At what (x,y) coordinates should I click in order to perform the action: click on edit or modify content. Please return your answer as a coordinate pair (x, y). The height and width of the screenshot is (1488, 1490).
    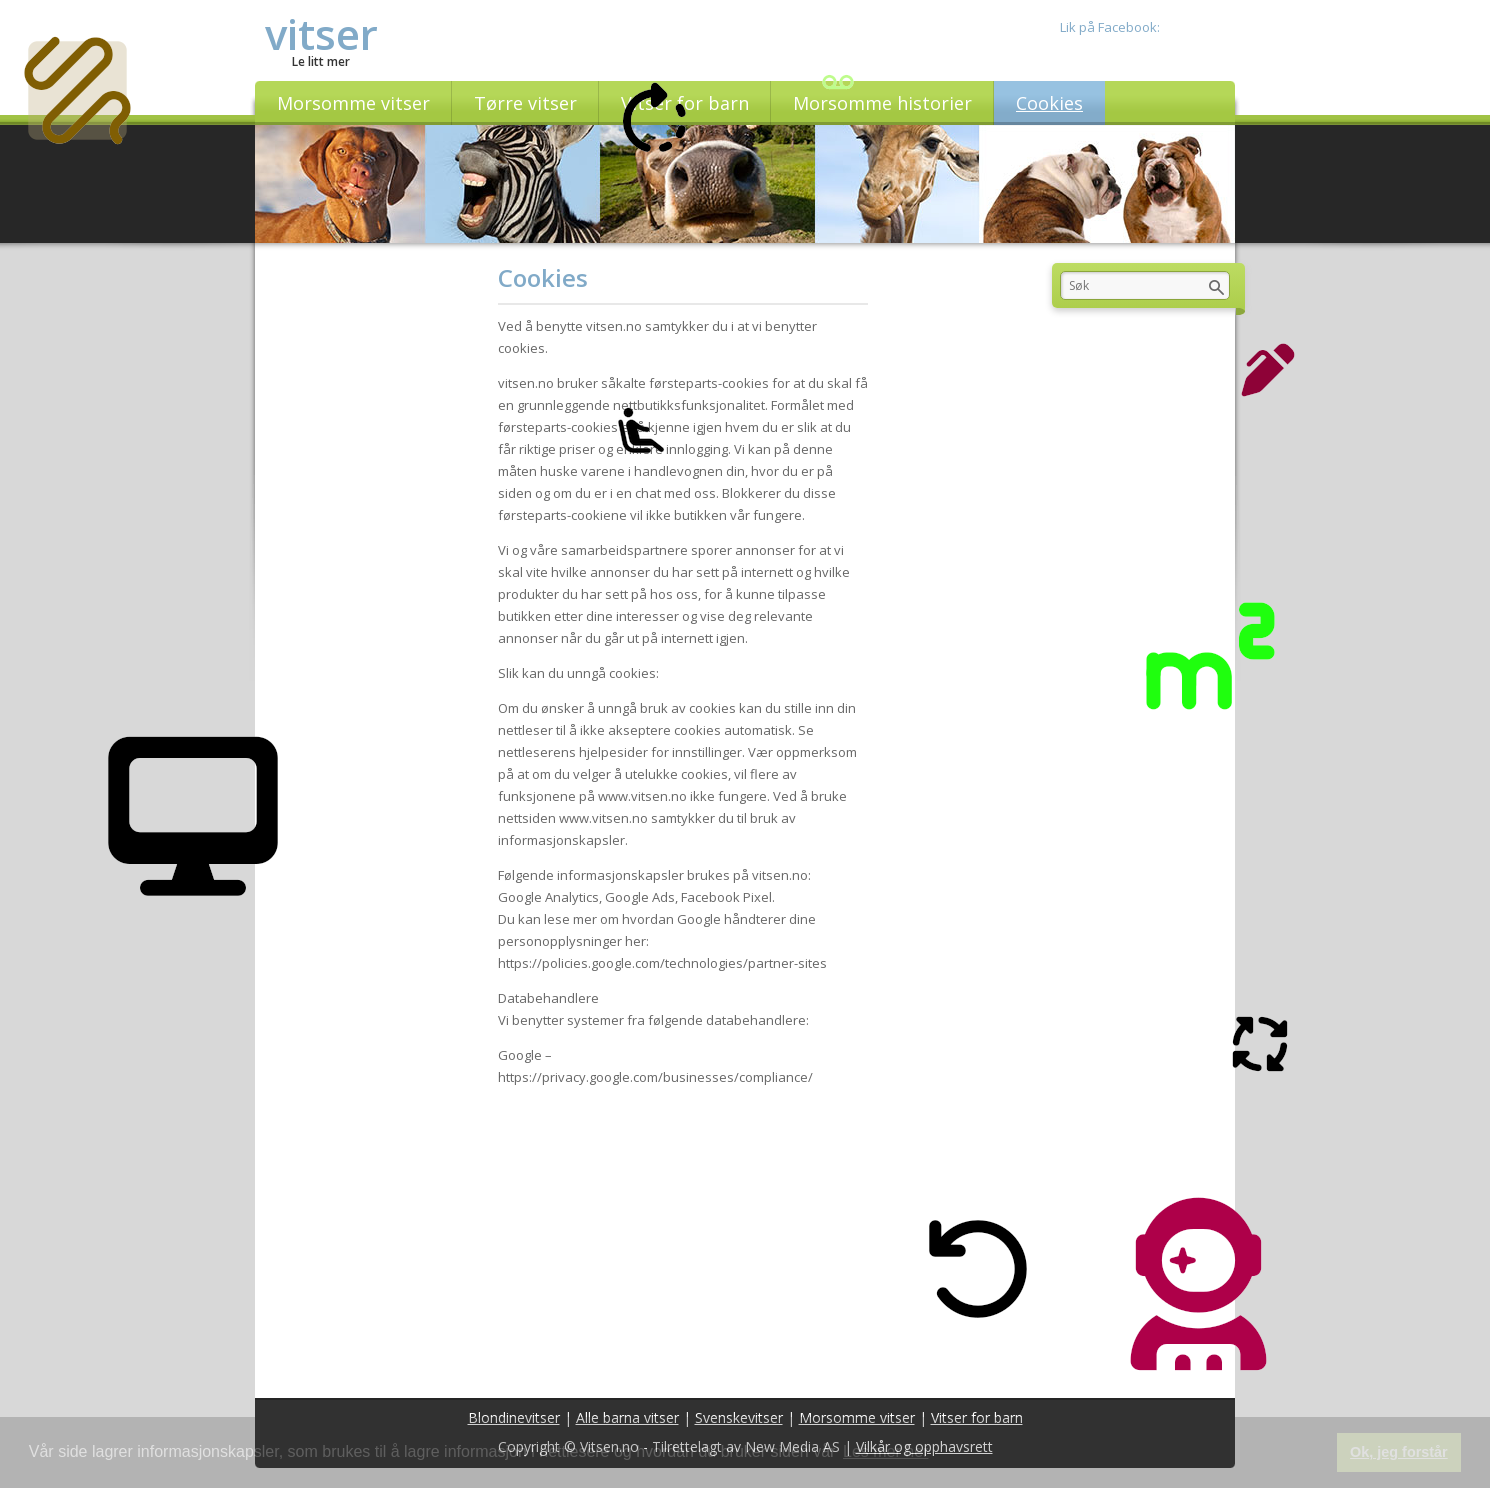
    Looking at the image, I should click on (1268, 370).